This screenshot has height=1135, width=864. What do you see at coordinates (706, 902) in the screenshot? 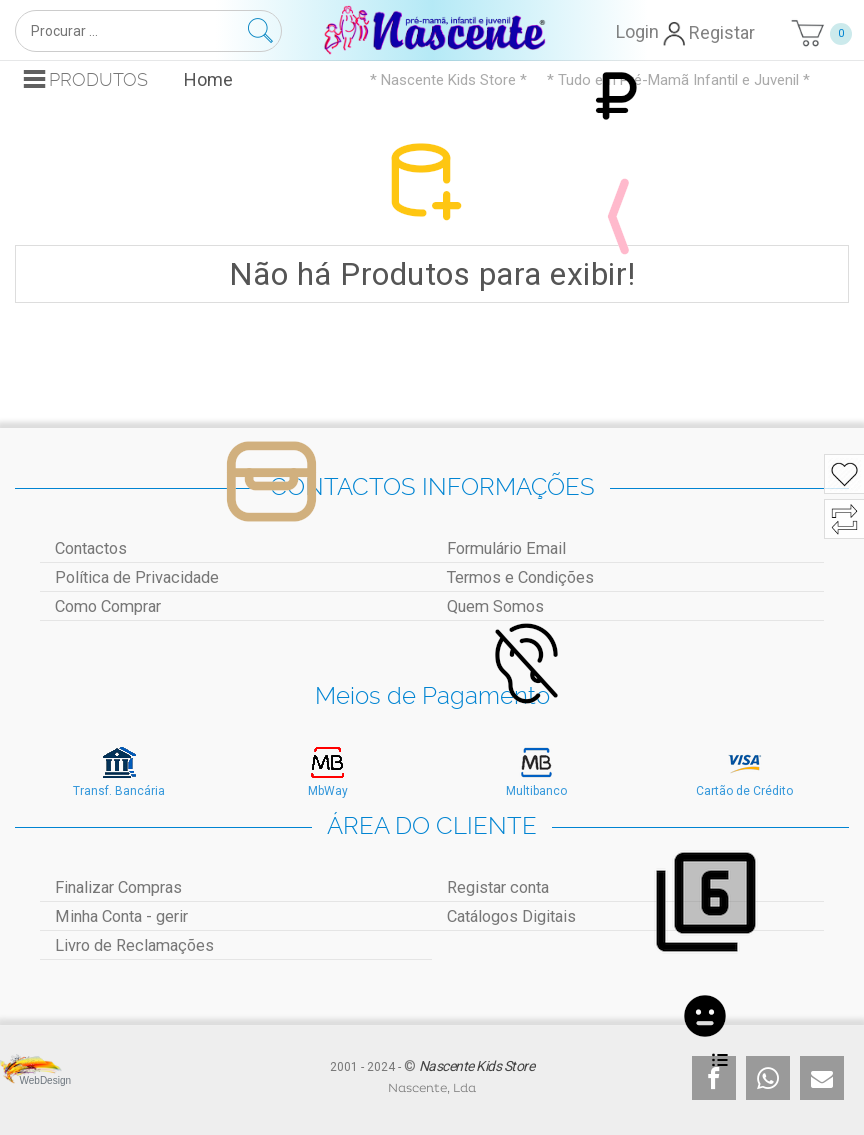
I see `filter option 6 in a series of image filters` at bounding box center [706, 902].